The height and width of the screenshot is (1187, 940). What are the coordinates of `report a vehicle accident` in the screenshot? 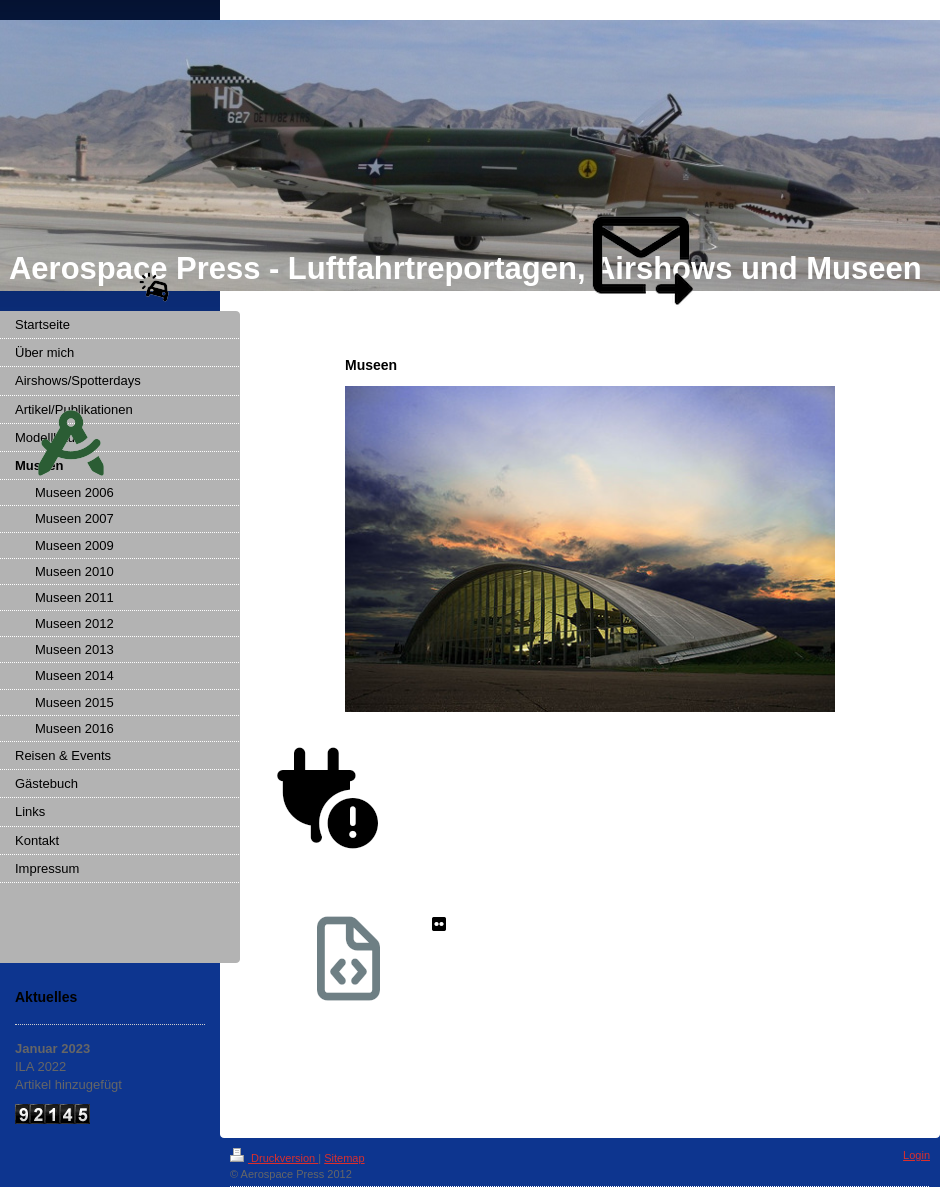 It's located at (154, 287).